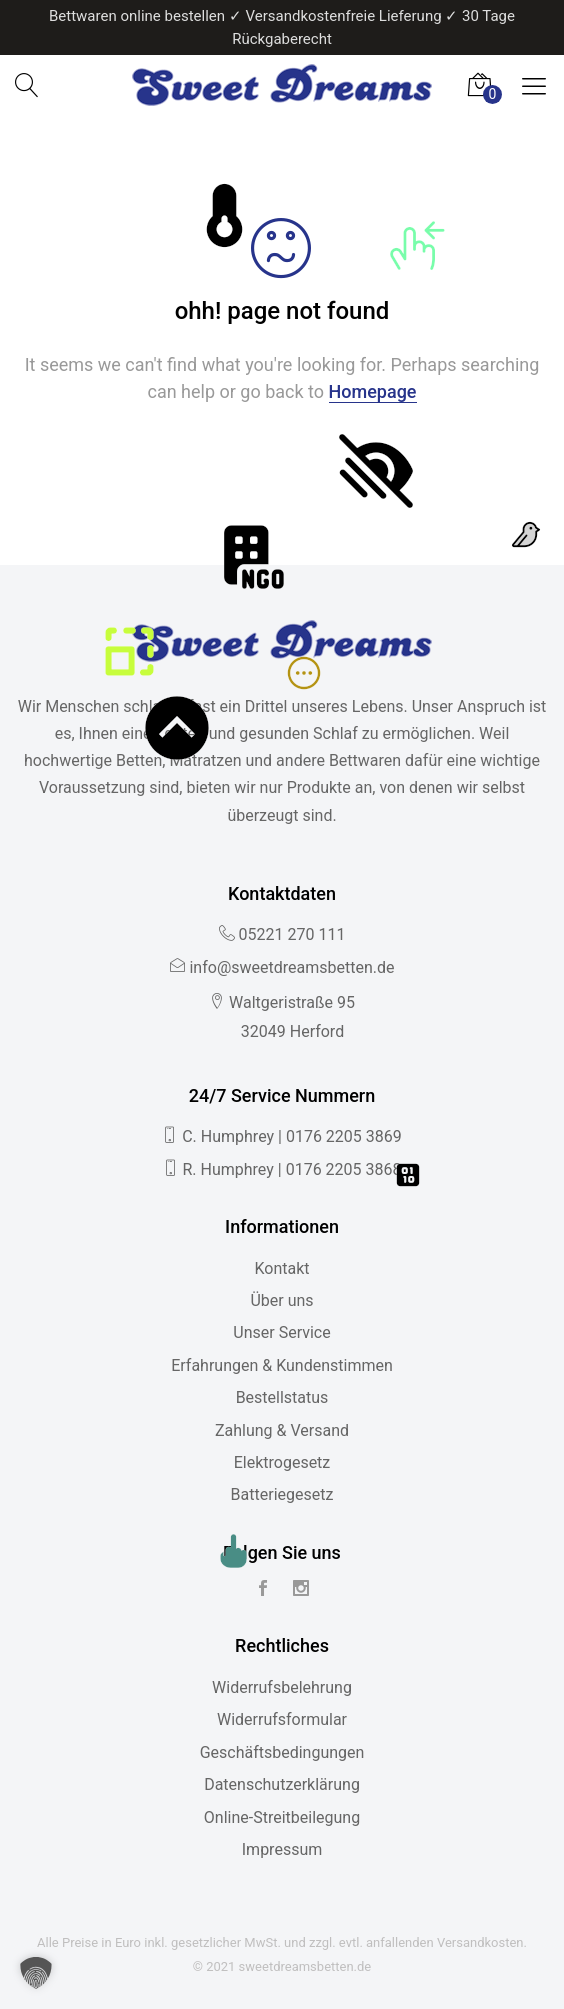  What do you see at coordinates (177, 728) in the screenshot?
I see `scroll to top of page` at bounding box center [177, 728].